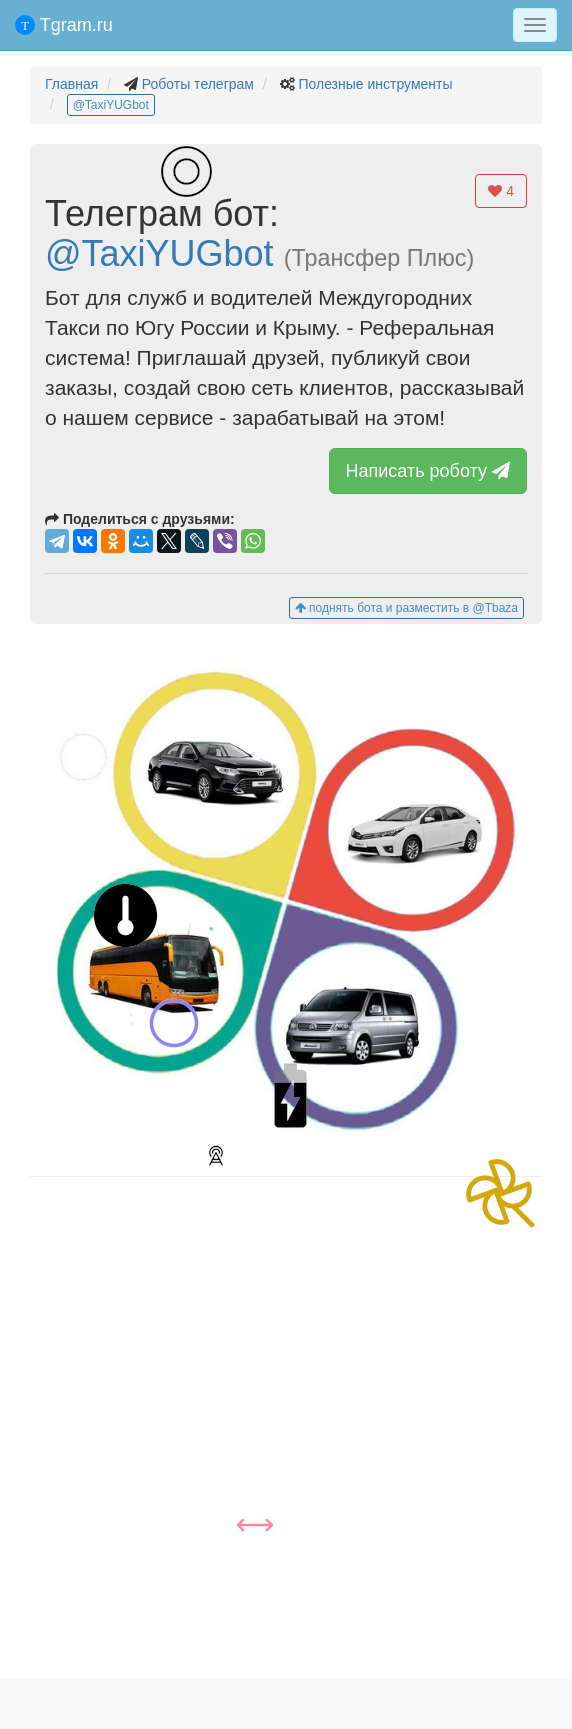  What do you see at coordinates (501, 1194) in the screenshot?
I see `decorative or playful element indicating fun or whimsy` at bounding box center [501, 1194].